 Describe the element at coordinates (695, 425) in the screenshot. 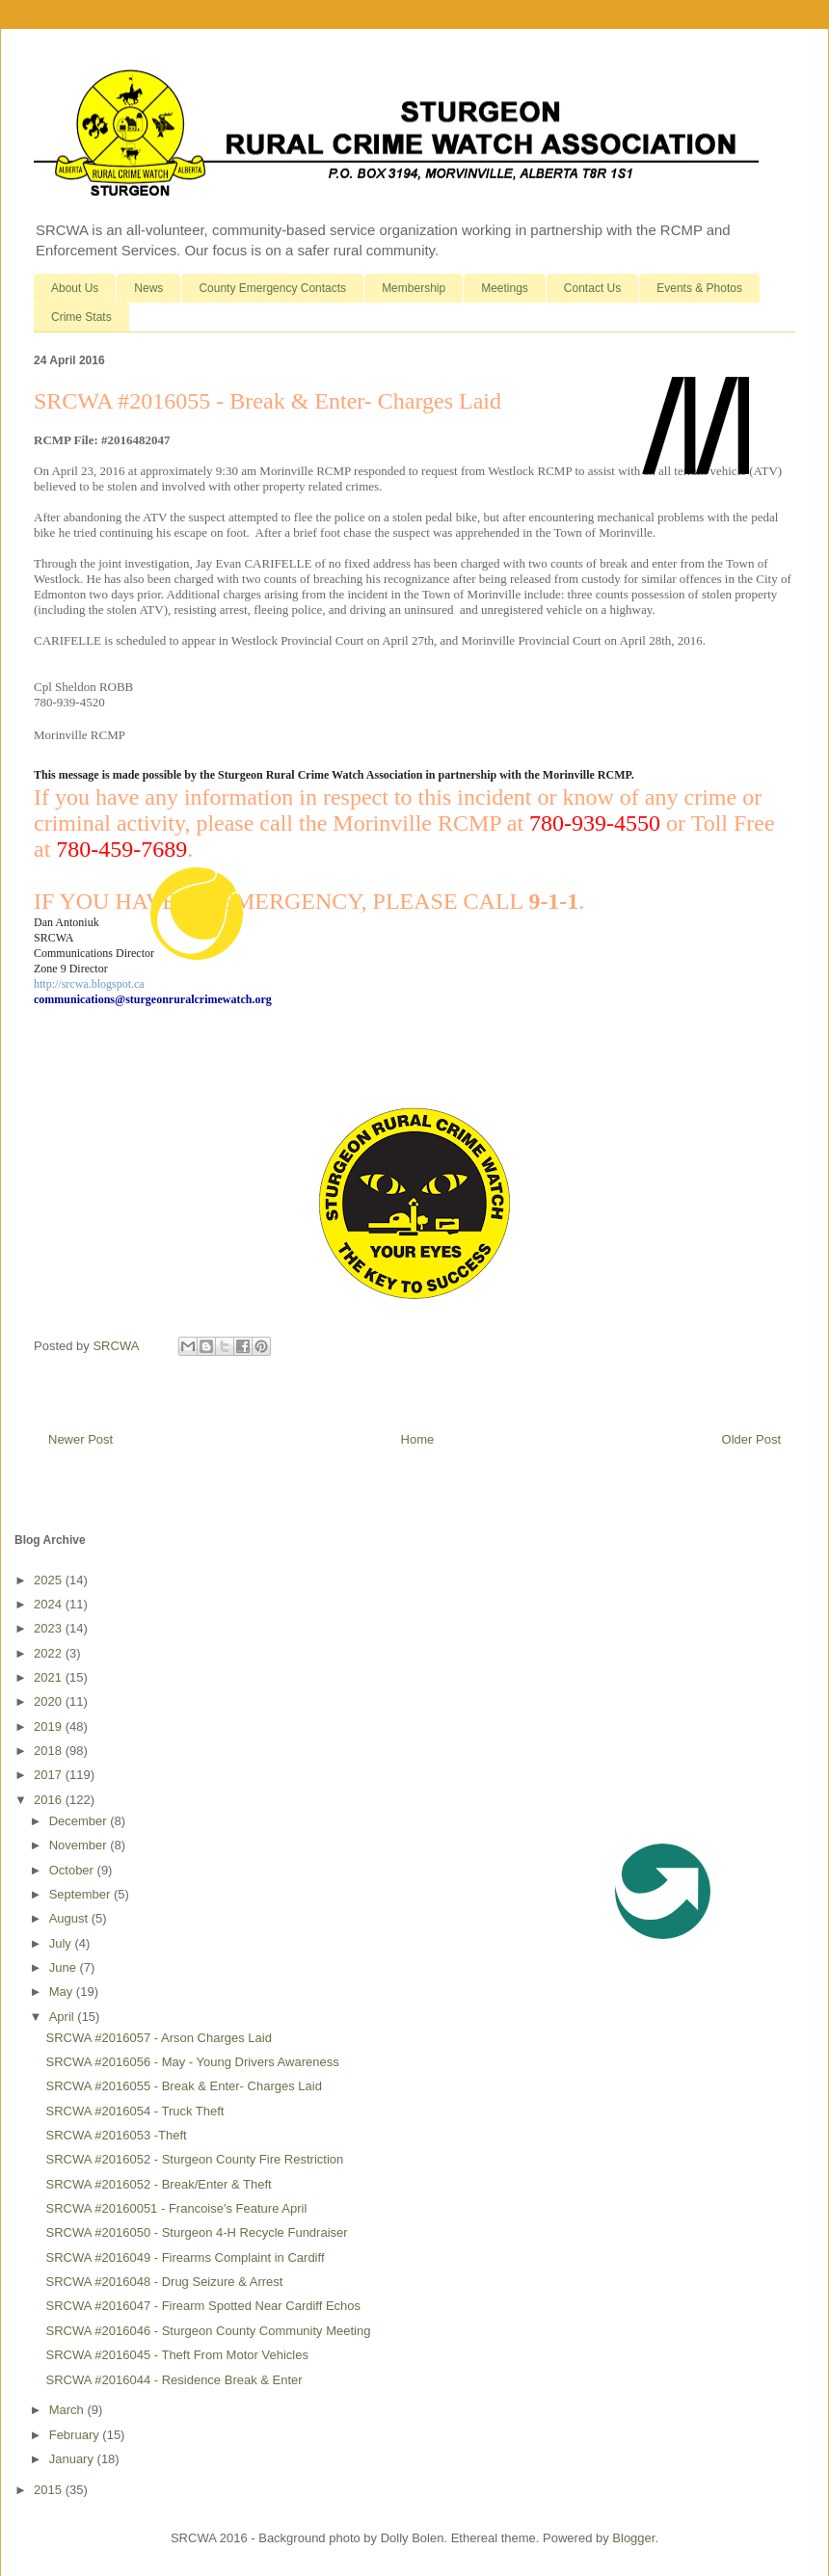

I see `visit MDN Web Docs for developer documentation` at that location.